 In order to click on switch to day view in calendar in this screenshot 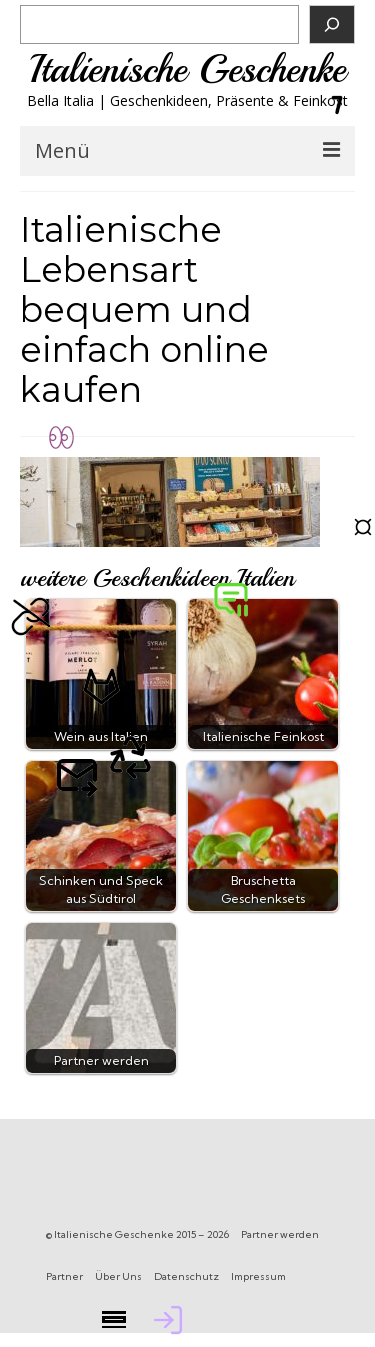, I will do `click(114, 1319)`.